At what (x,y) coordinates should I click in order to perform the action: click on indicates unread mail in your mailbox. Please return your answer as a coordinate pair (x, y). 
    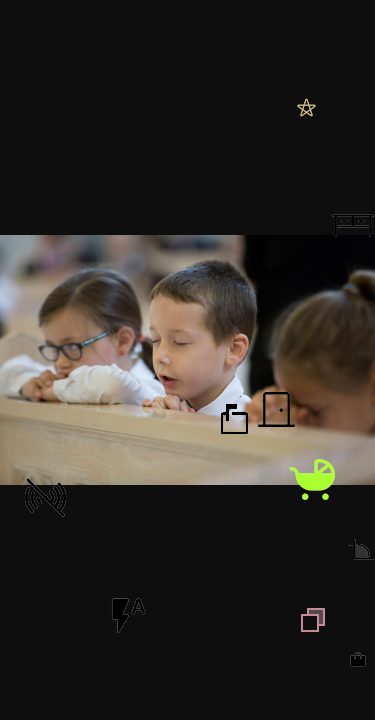
    Looking at the image, I should click on (234, 420).